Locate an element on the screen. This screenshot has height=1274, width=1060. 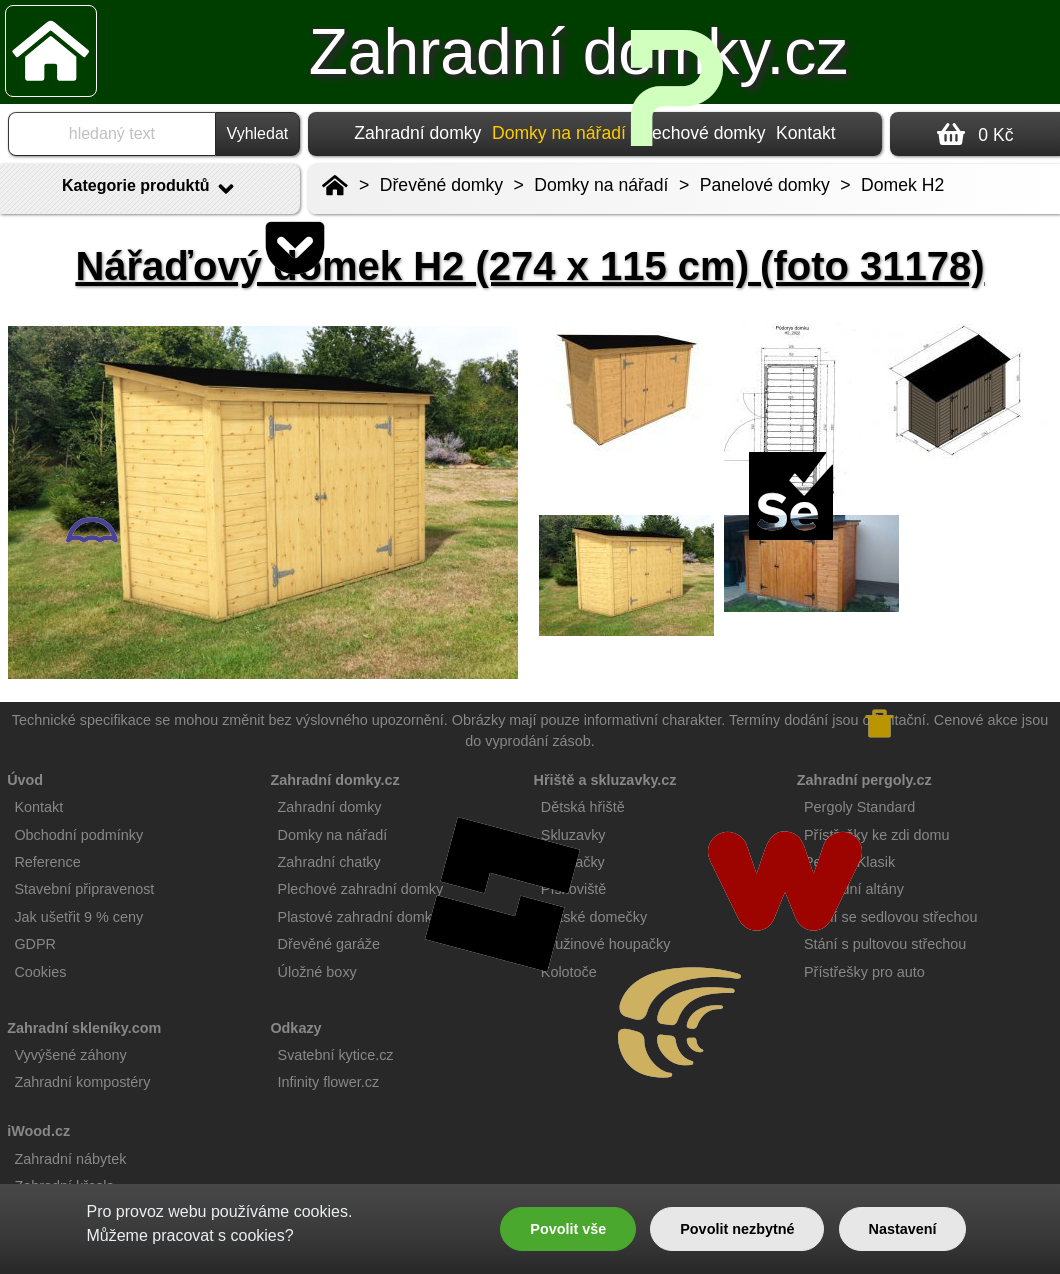
open Roblox Studio is located at coordinates (502, 894).